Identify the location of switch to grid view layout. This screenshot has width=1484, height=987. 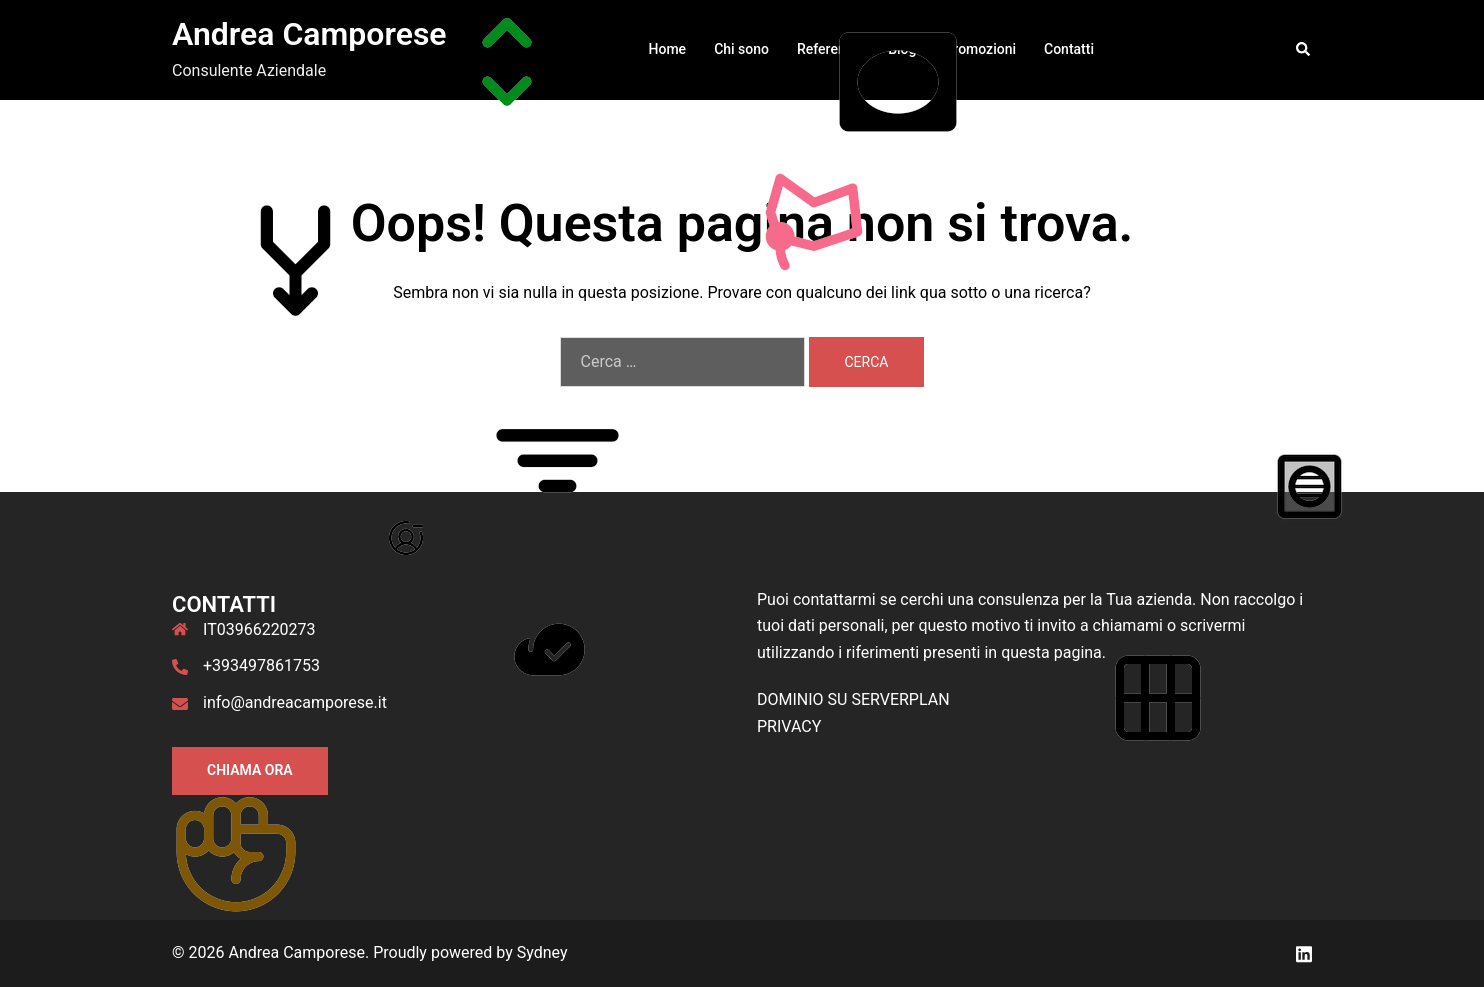
(1158, 698).